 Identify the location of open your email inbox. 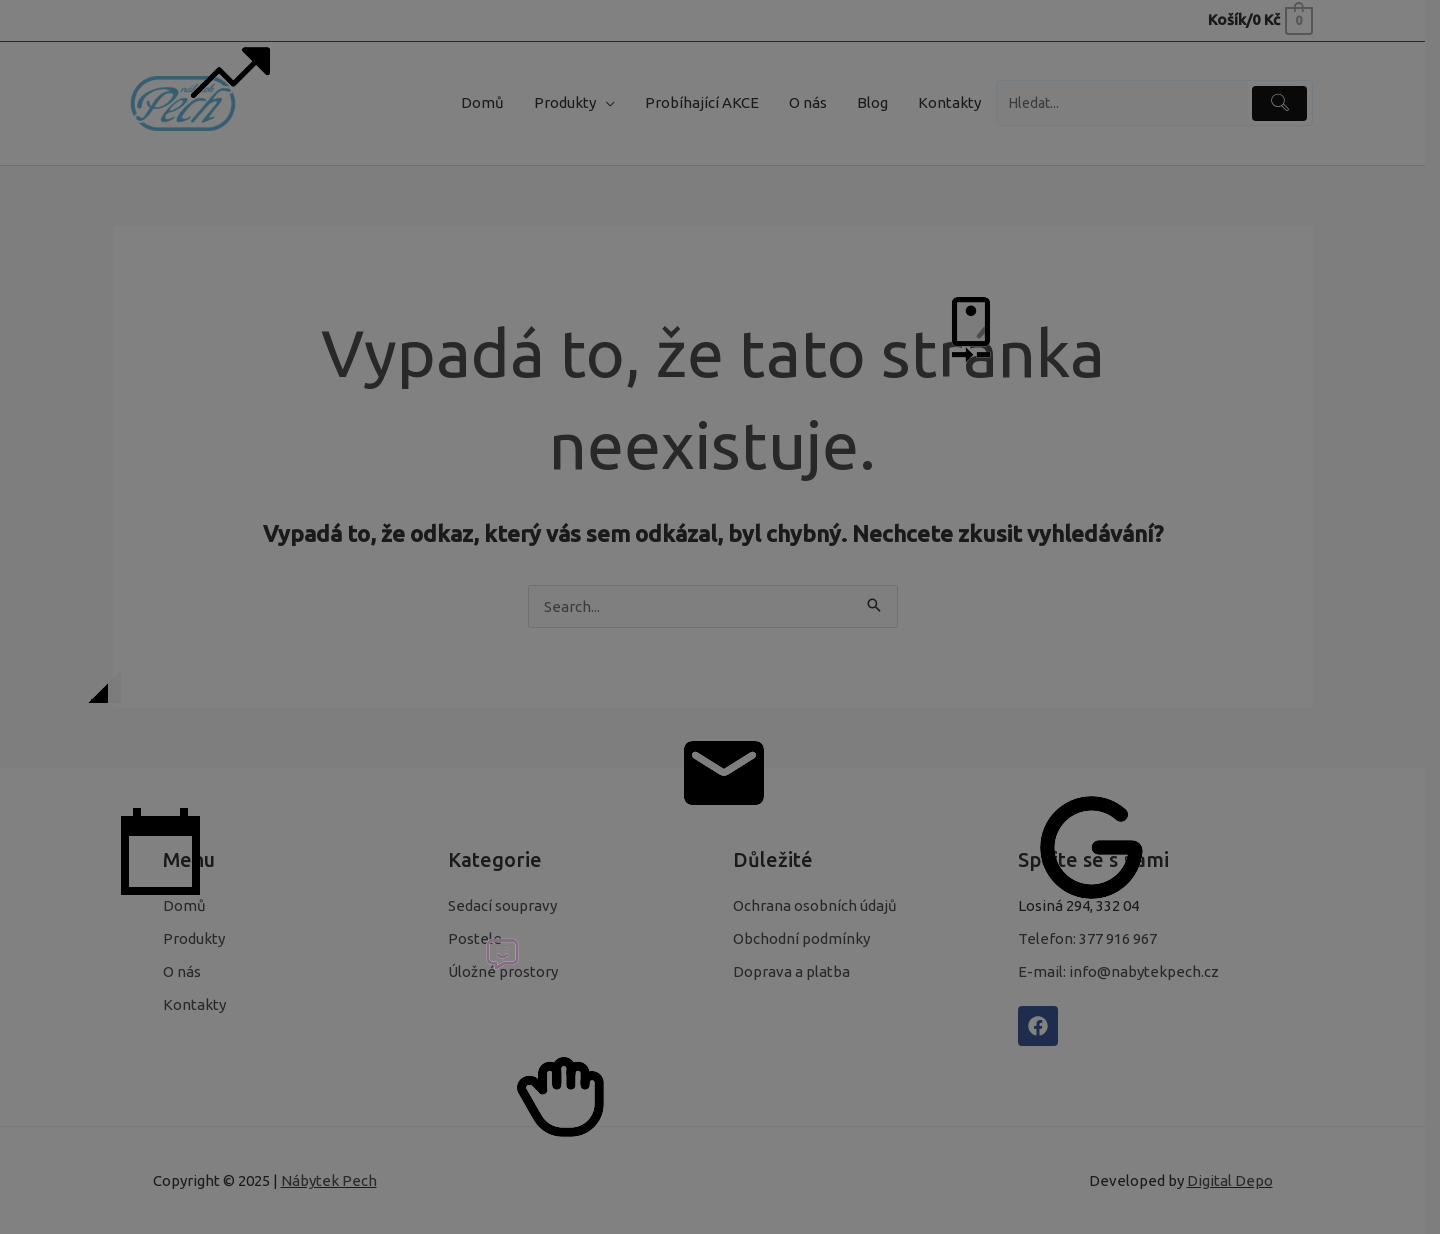
(724, 773).